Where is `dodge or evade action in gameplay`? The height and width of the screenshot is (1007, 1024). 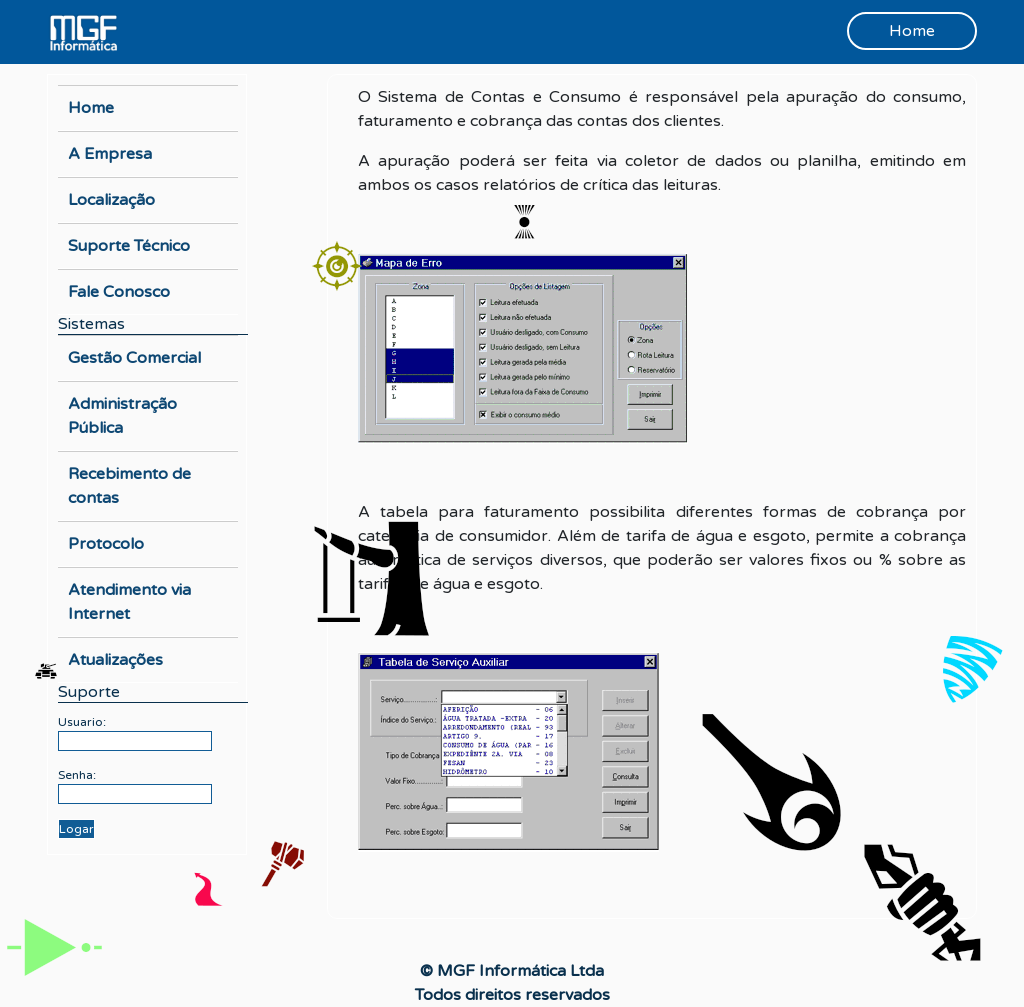 dodge or evade action in gameplay is located at coordinates (207, 889).